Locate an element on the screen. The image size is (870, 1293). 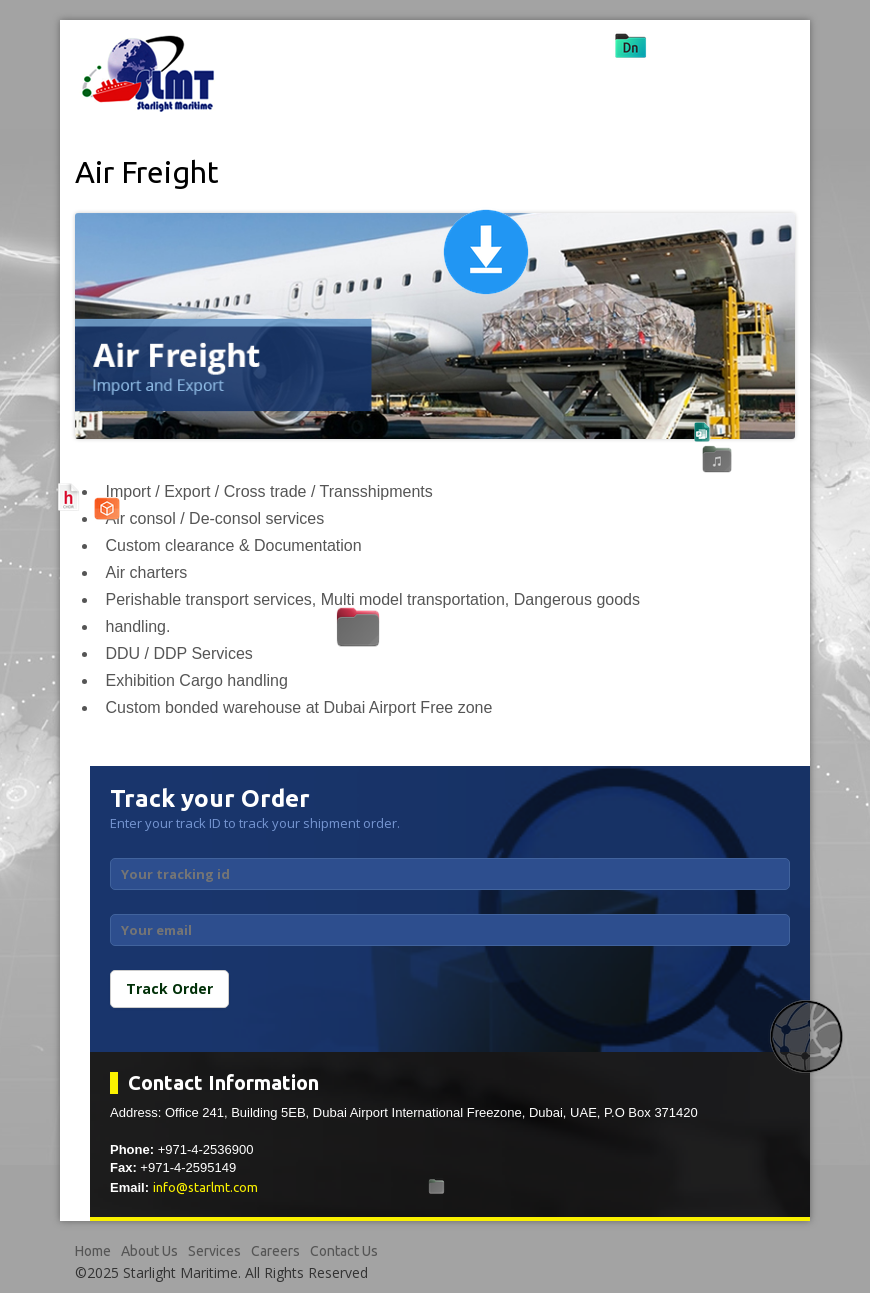
indicates a downloaded or downloading file is located at coordinates (486, 252).